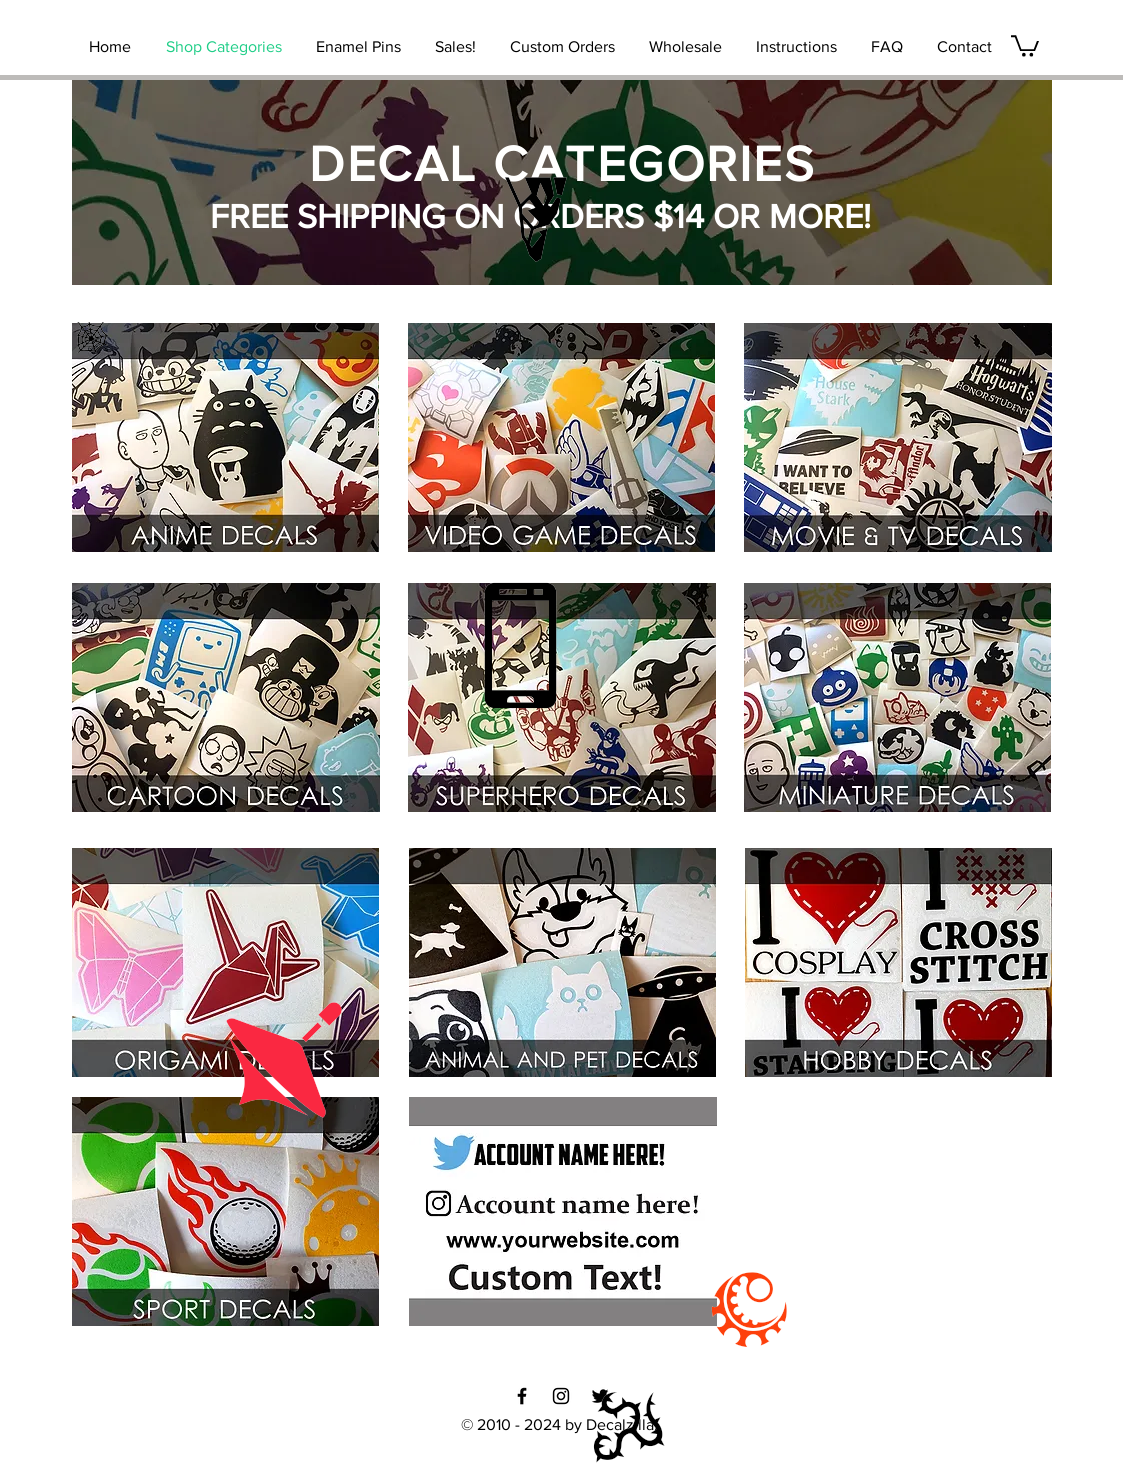  What do you see at coordinates (284, 1060) in the screenshot?
I see `play a spinning top mini-game` at bounding box center [284, 1060].